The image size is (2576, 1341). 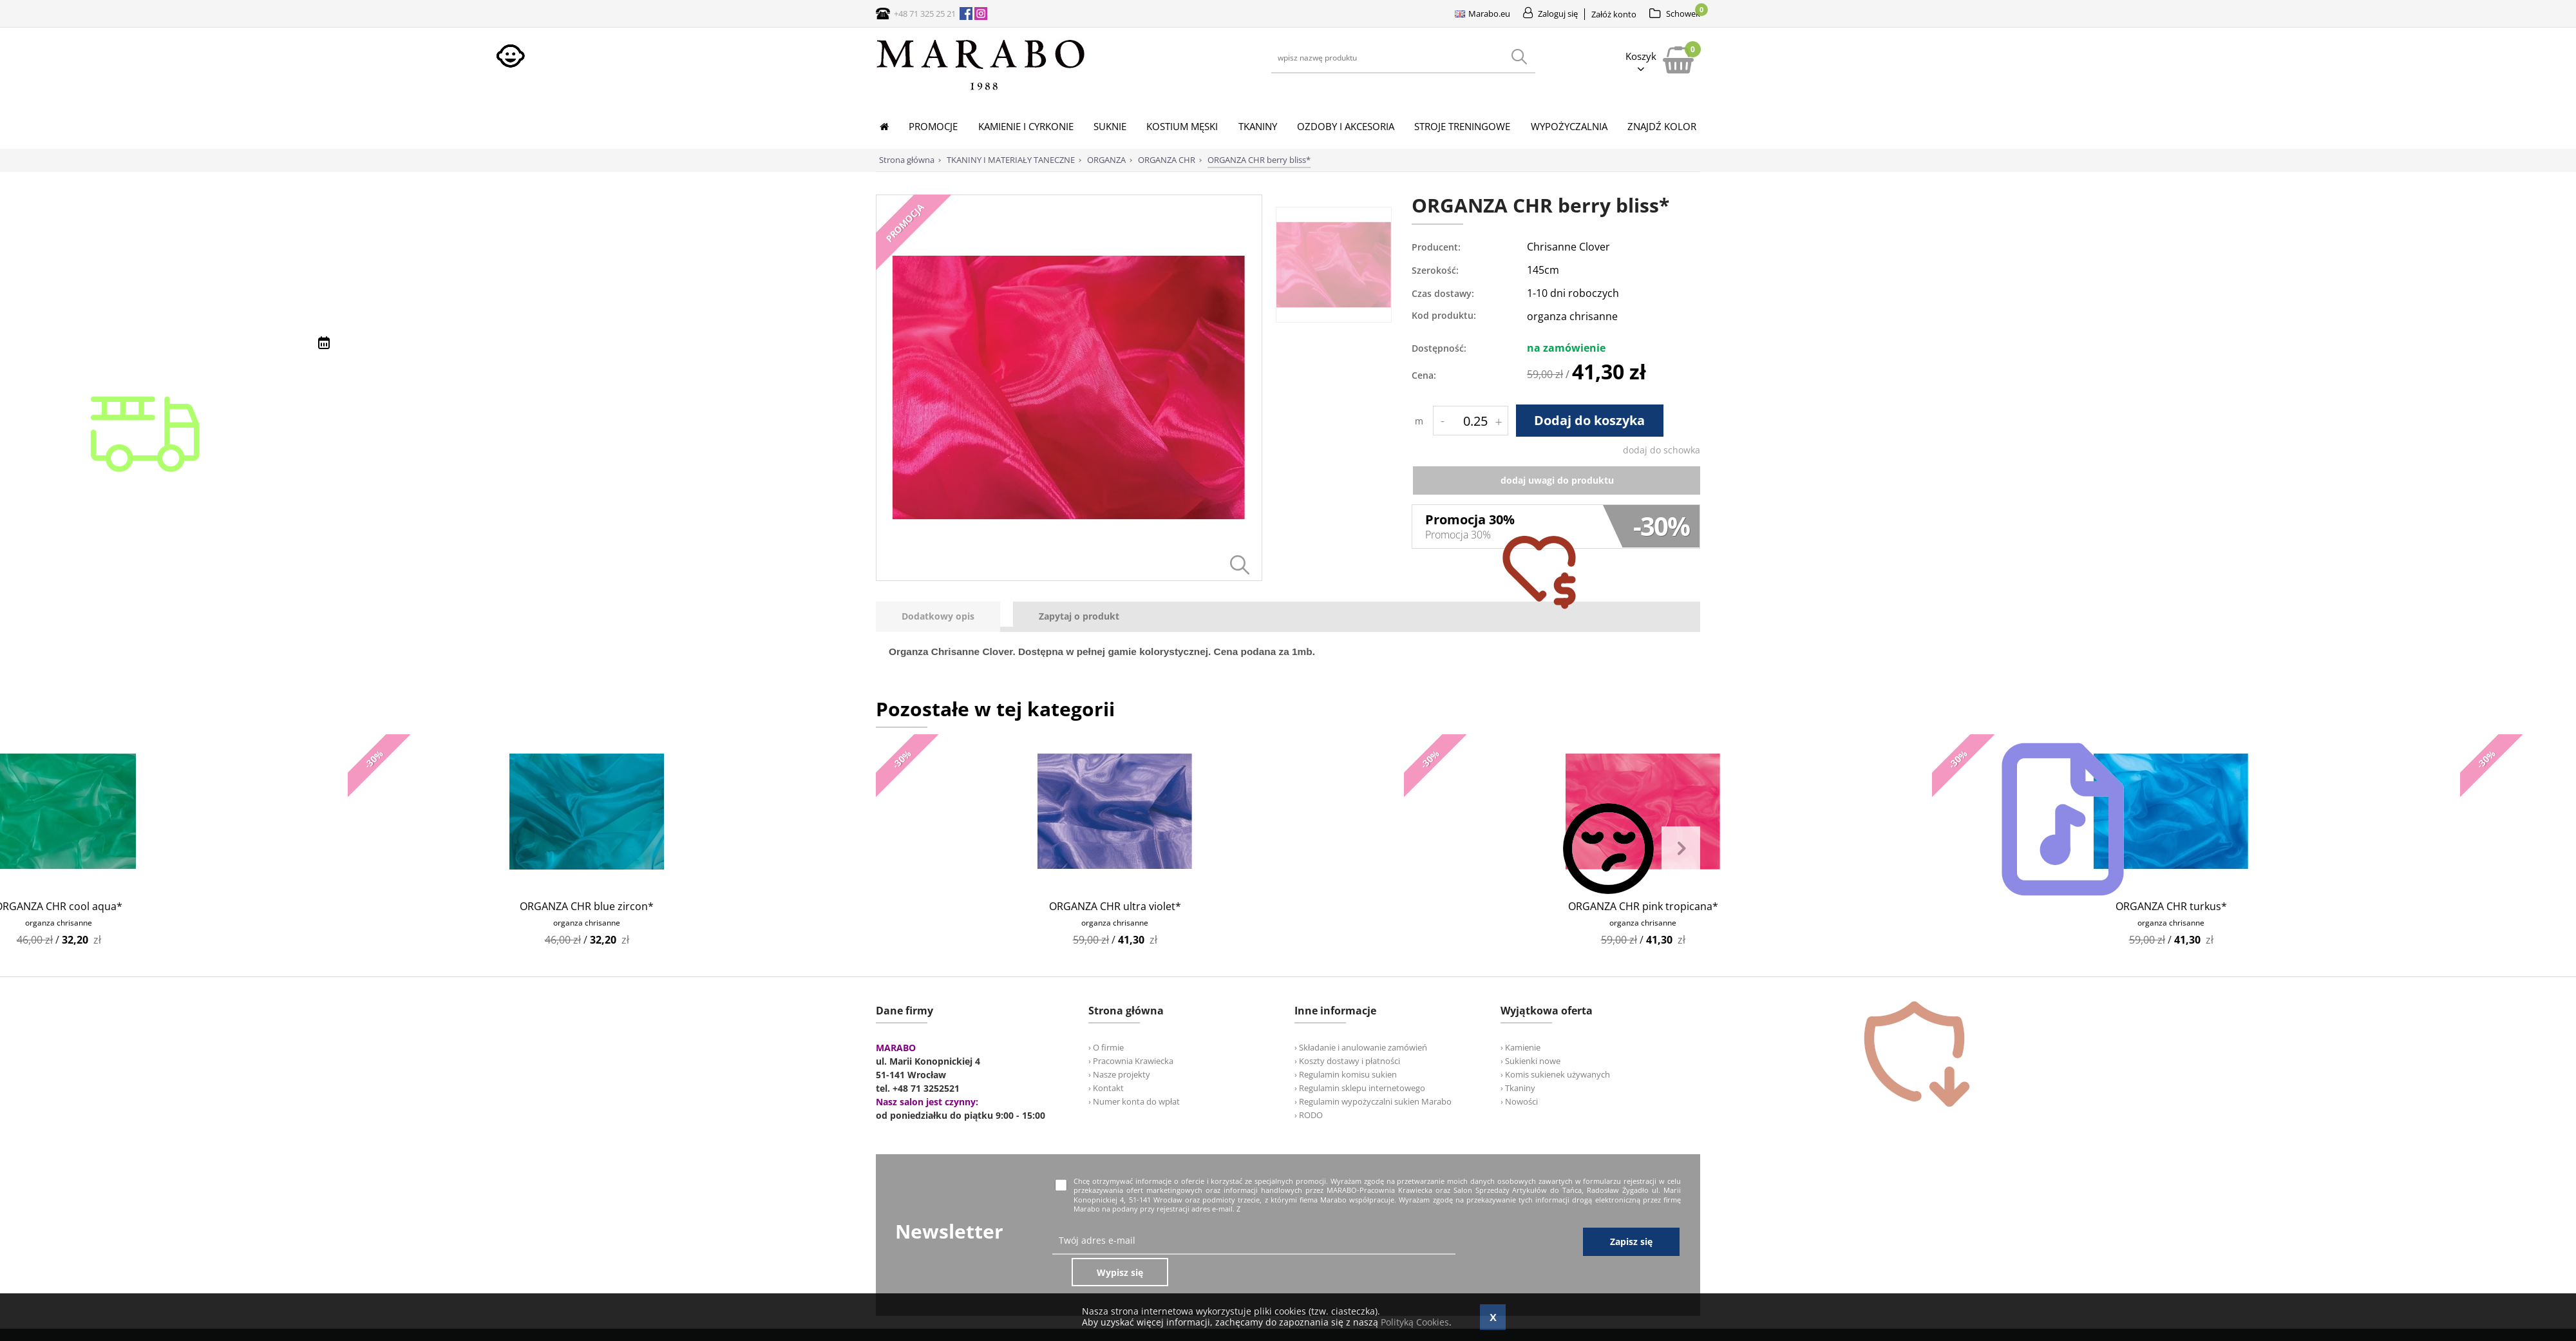 I want to click on donate to a cause or charity, so click(x=1539, y=569).